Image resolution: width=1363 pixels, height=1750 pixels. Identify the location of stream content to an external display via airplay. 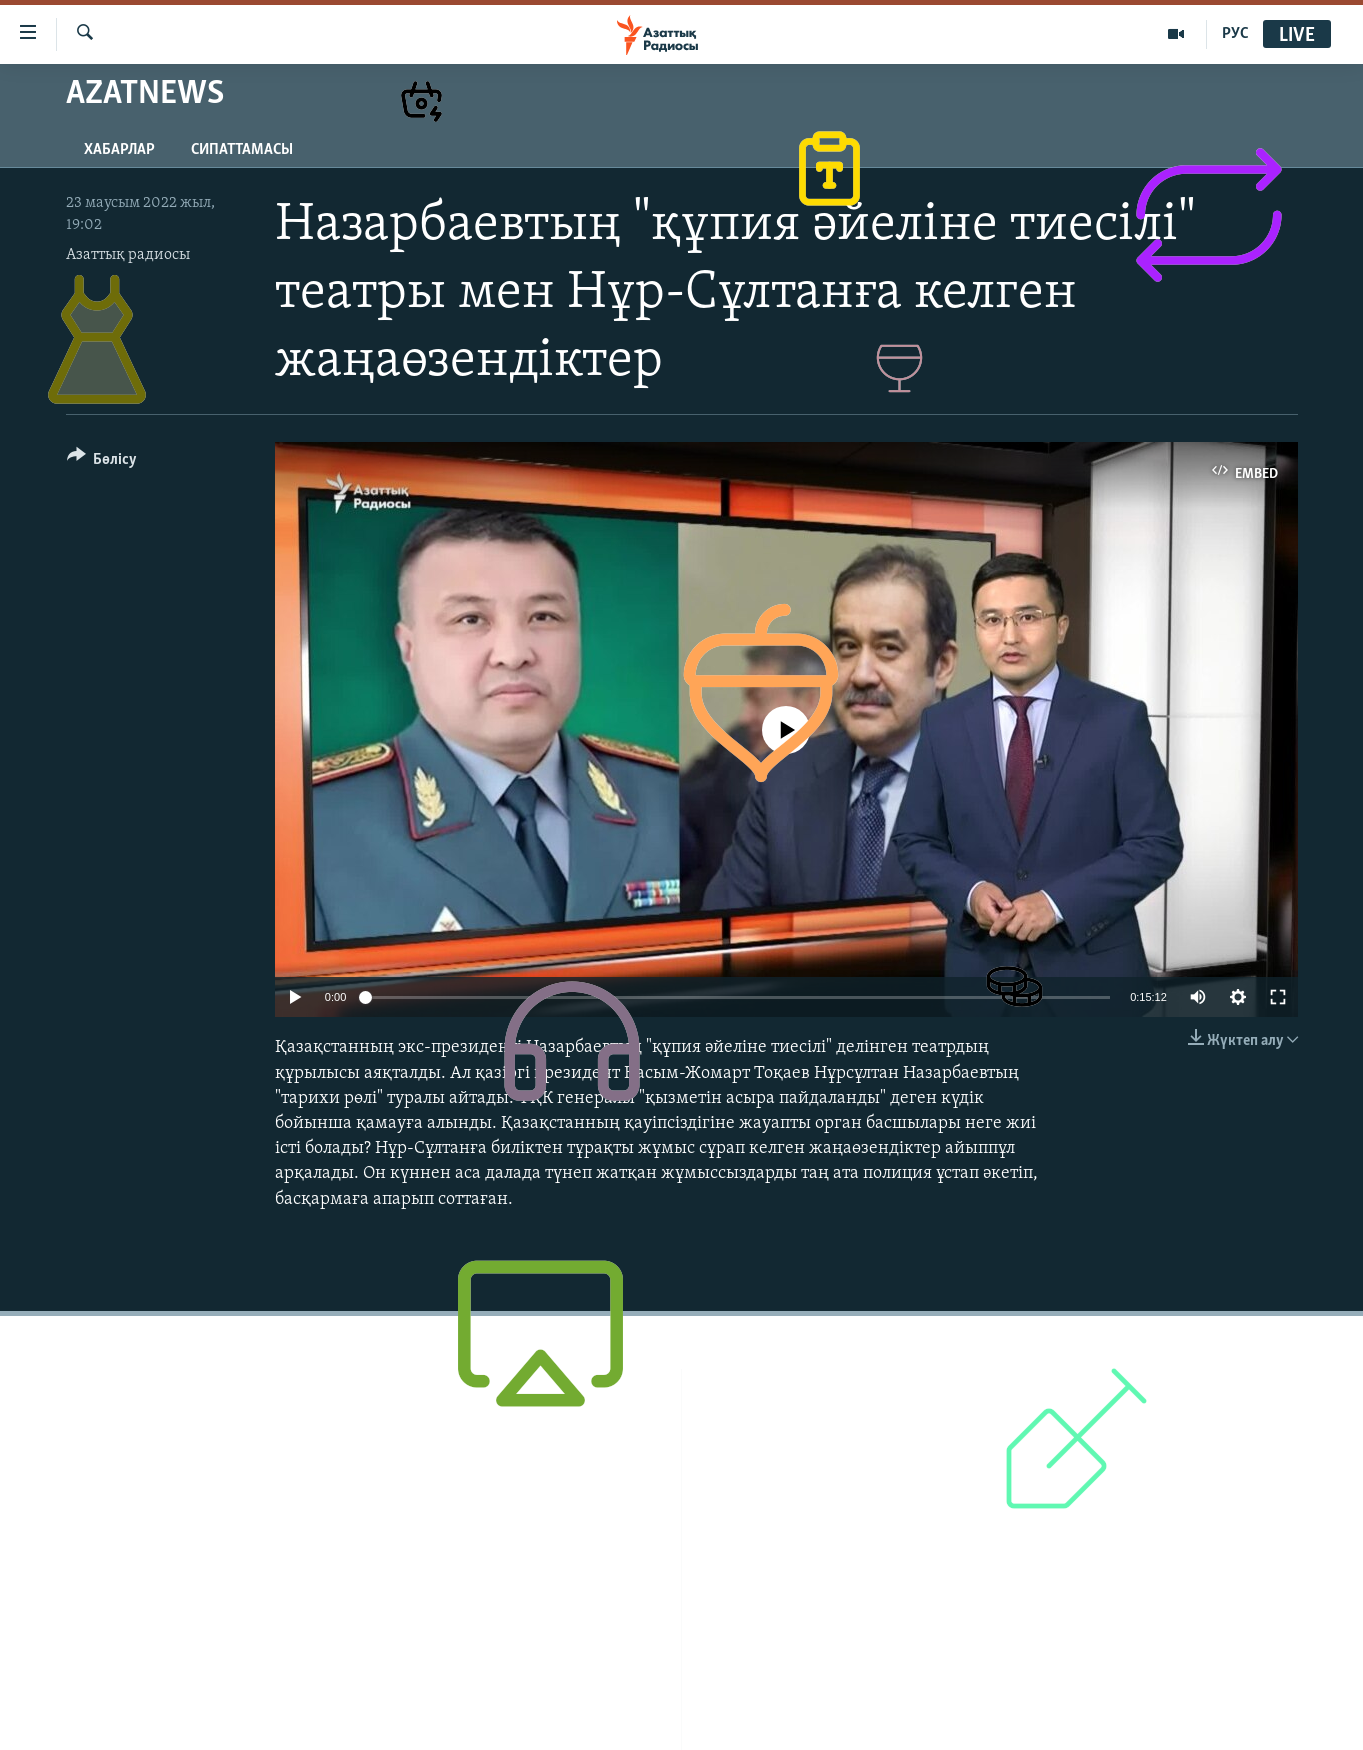
(540, 1330).